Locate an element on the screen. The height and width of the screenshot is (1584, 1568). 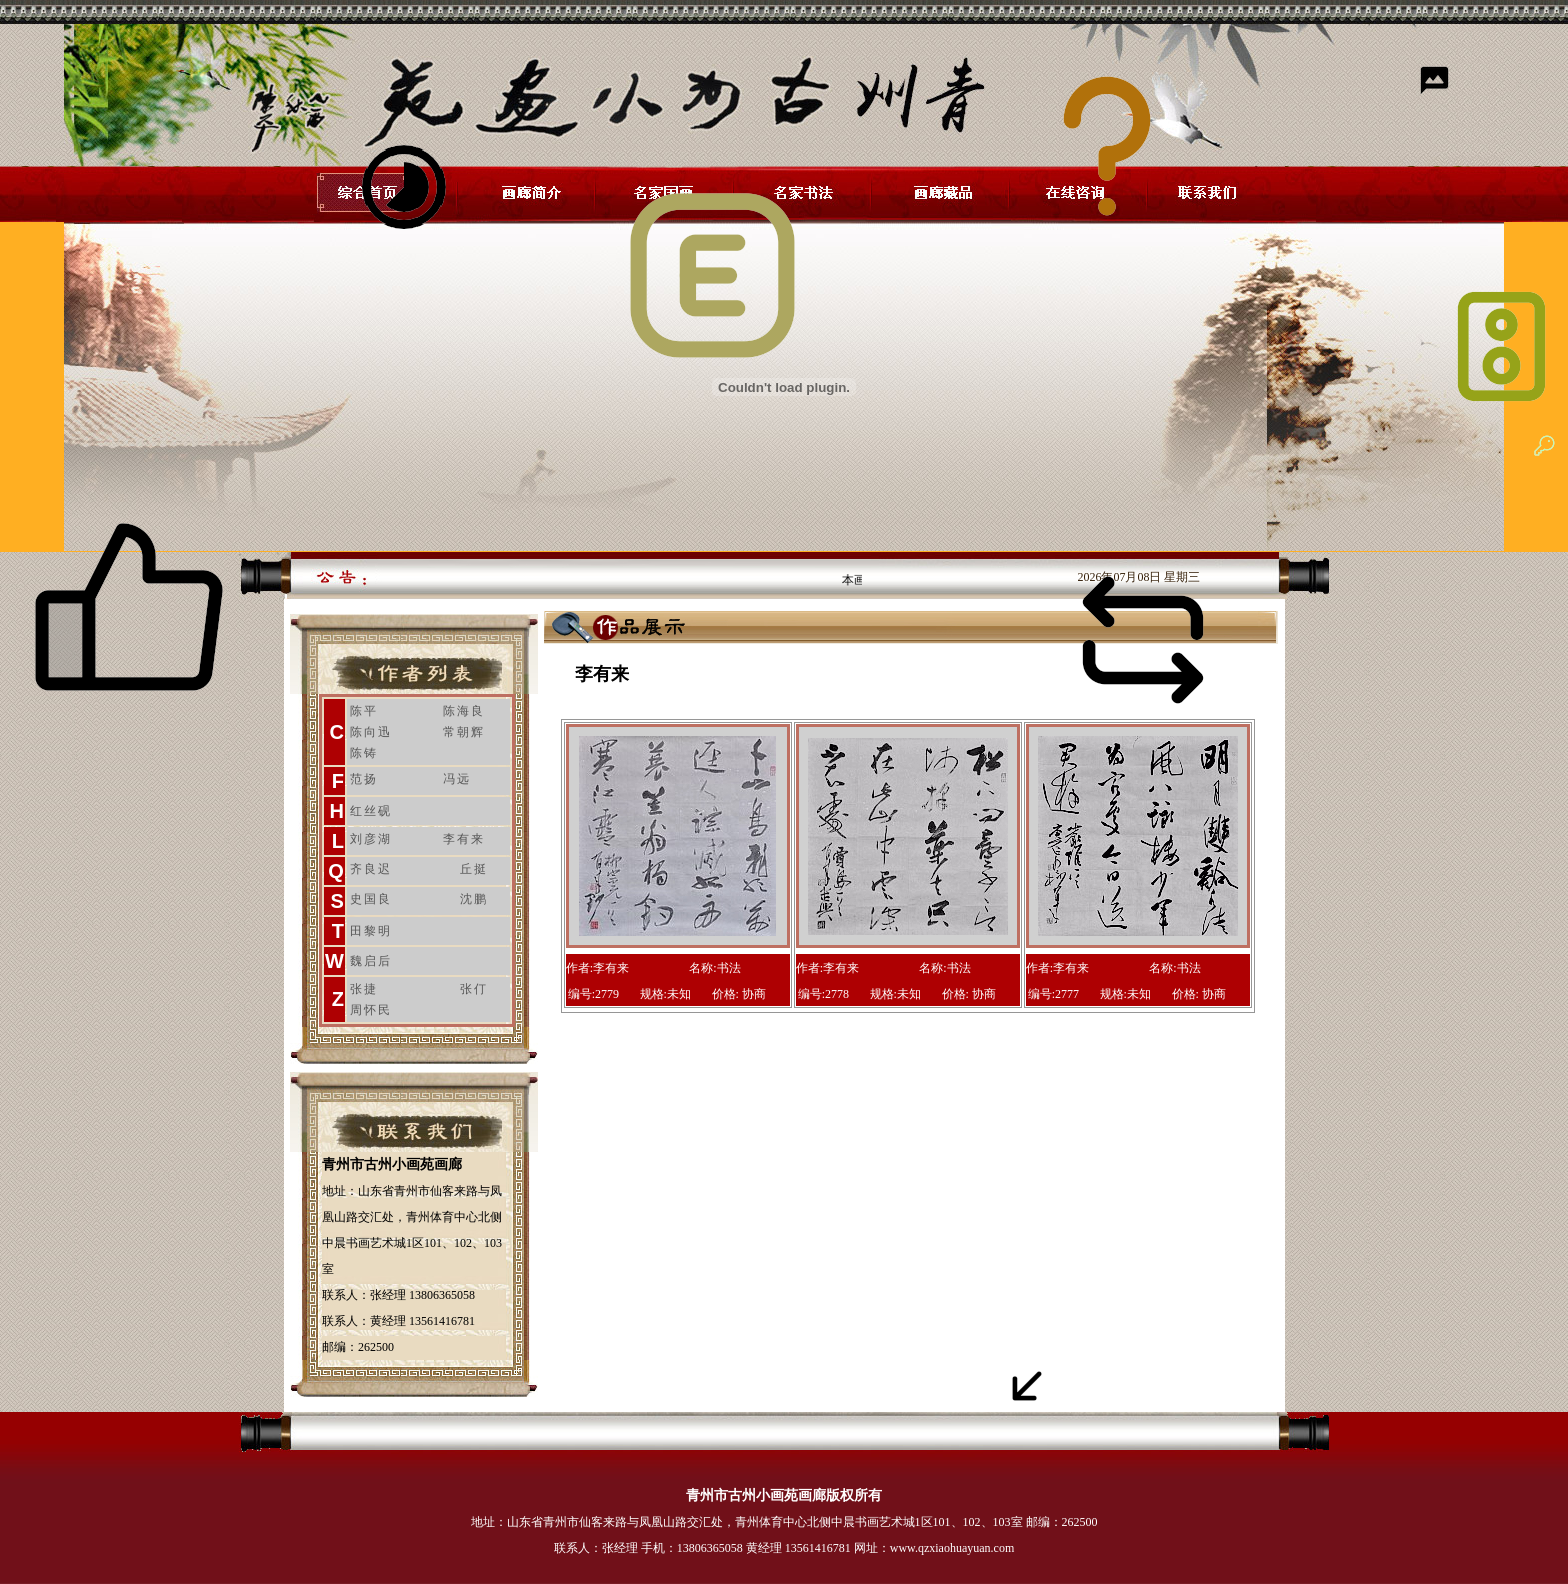
enable repeat mode for media playback is located at coordinates (1143, 640).